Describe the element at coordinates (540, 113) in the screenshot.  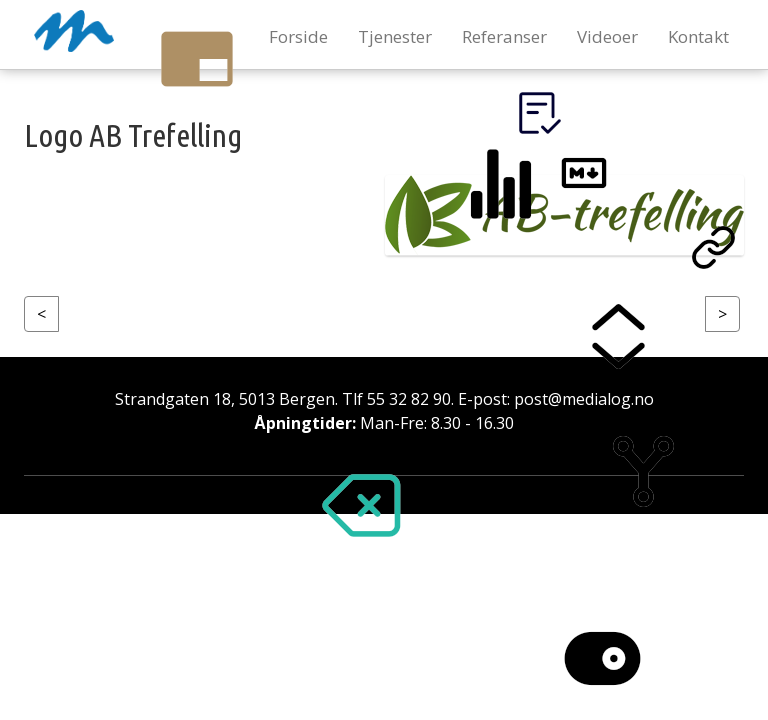
I see `view or manage your task checklist` at that location.